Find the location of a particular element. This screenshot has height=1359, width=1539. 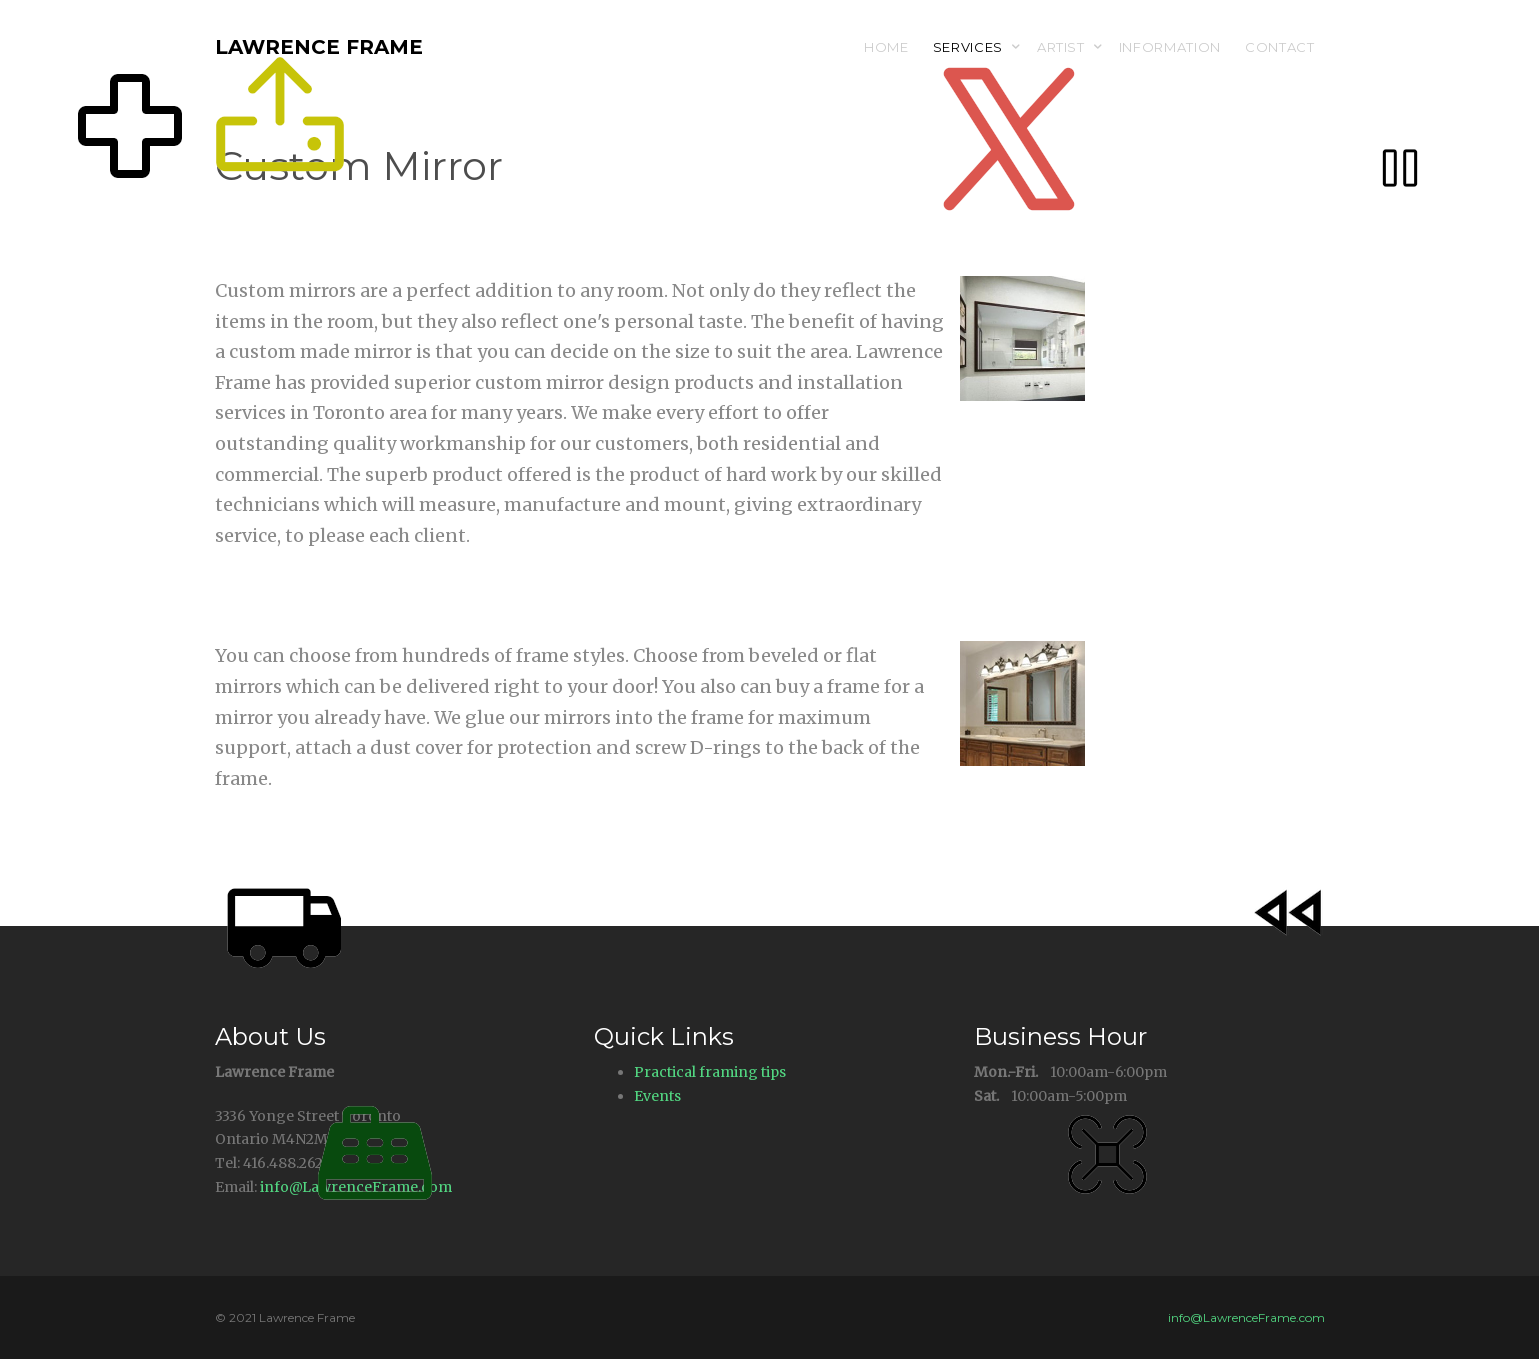

track your delivery or shipment is located at coordinates (280, 922).